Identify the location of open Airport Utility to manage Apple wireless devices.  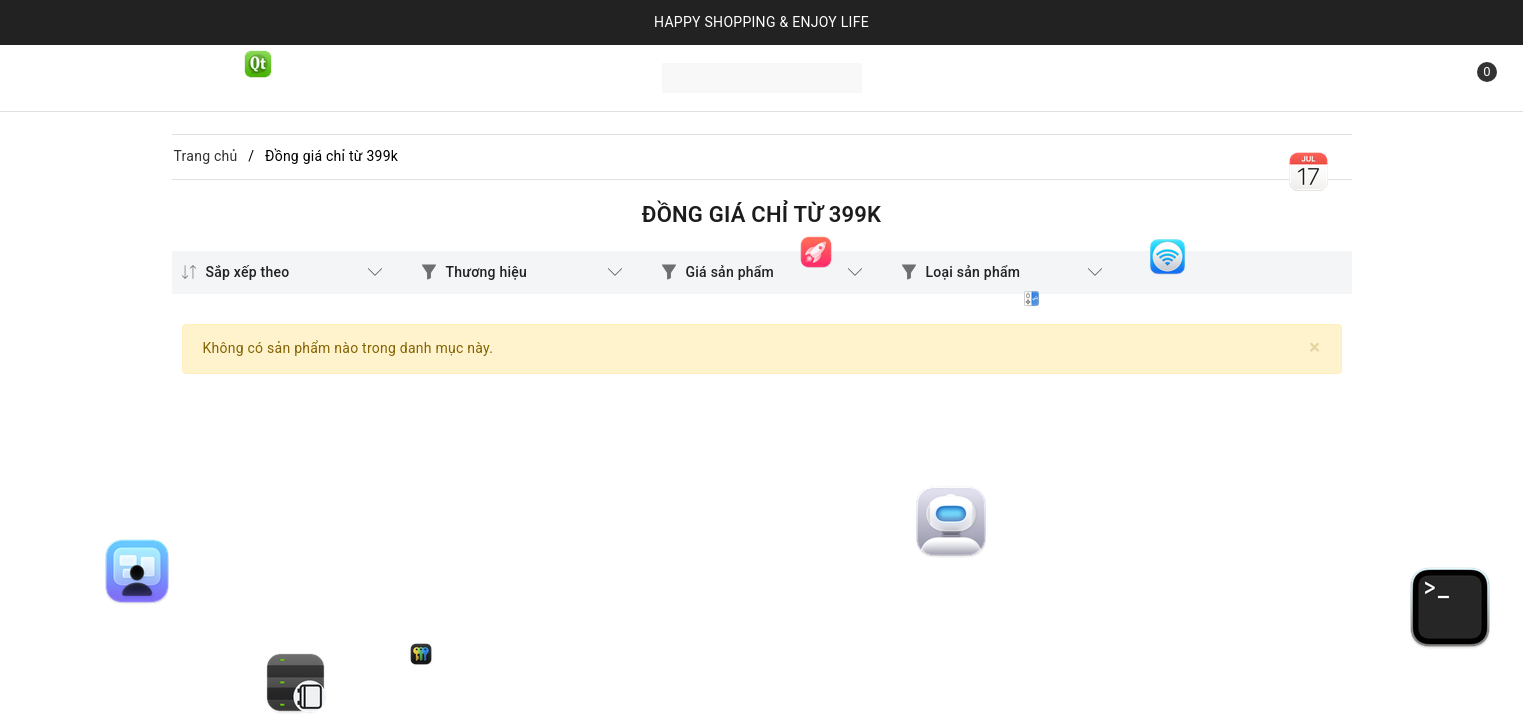
(1167, 256).